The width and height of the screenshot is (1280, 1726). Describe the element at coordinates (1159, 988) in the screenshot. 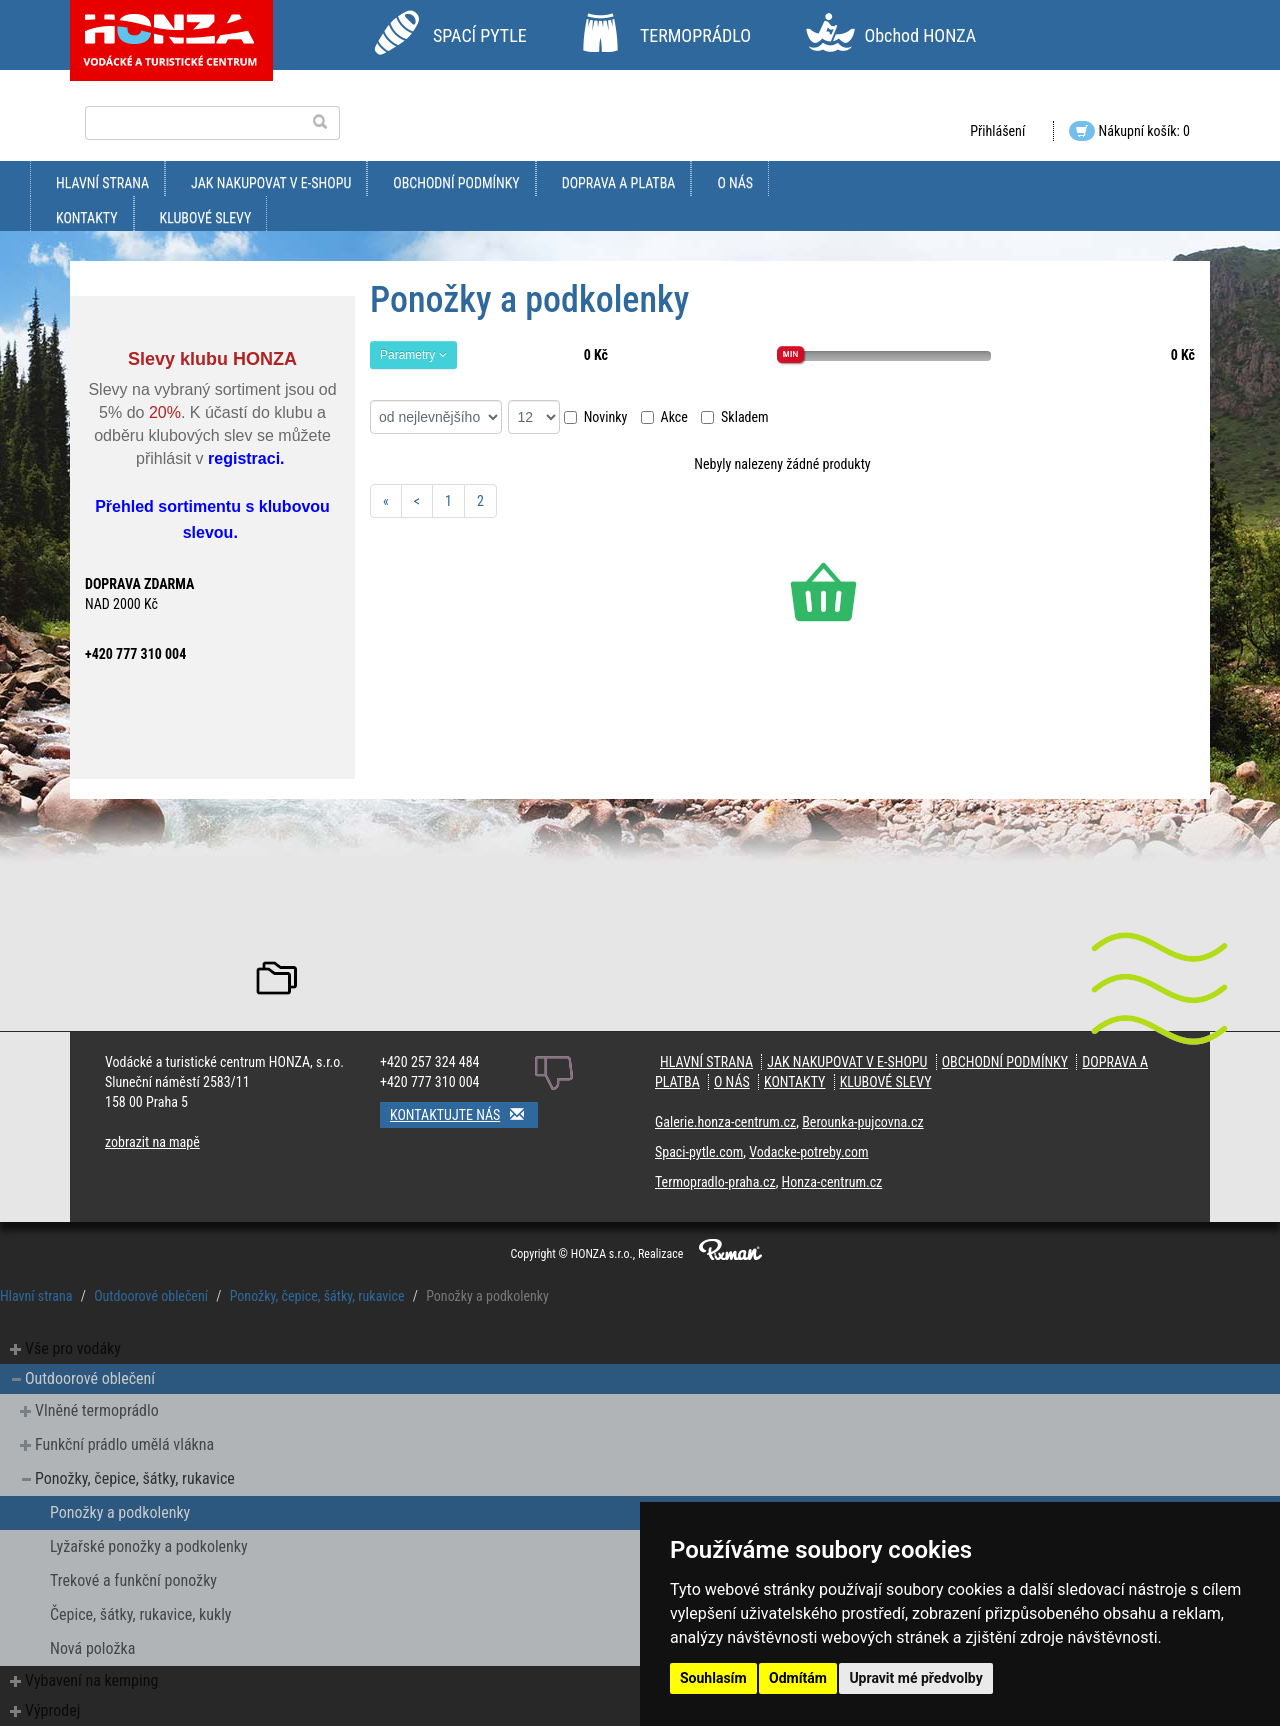

I see `indicates water or aquatic features` at that location.